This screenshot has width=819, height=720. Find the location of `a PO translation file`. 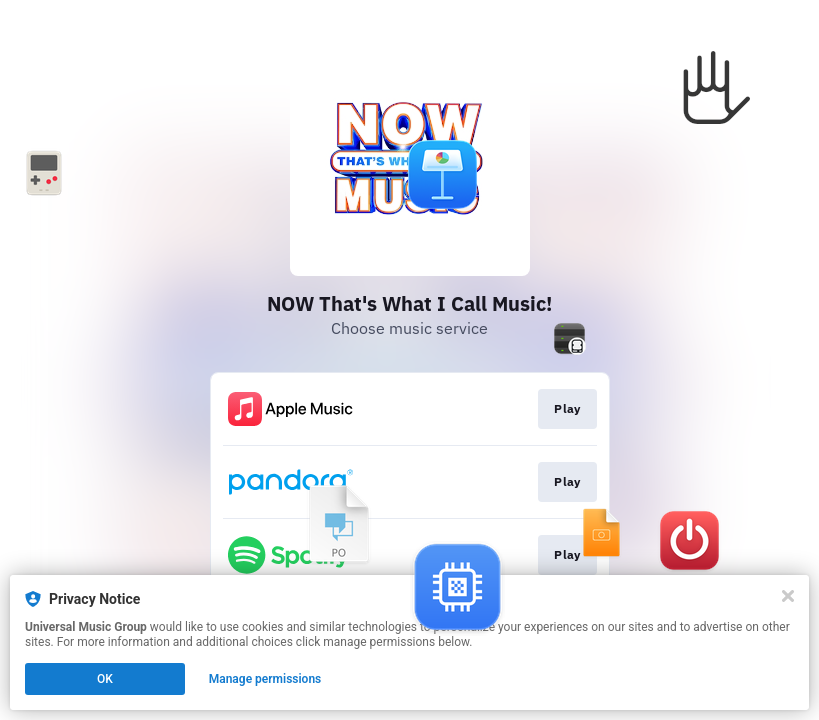

a PO translation file is located at coordinates (339, 525).